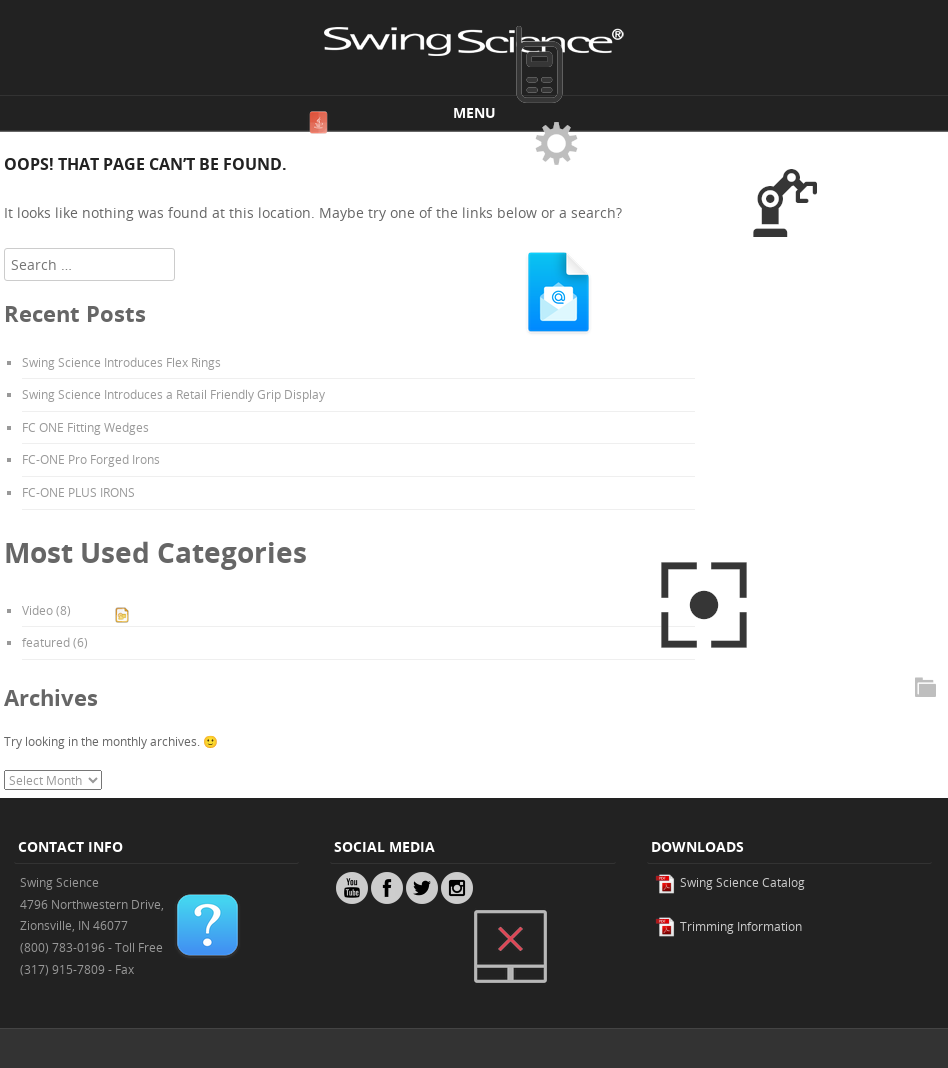 Image resolution: width=948 pixels, height=1068 pixels. Describe the element at coordinates (318, 122) in the screenshot. I see `java archive file (.jar) type indicator` at that location.